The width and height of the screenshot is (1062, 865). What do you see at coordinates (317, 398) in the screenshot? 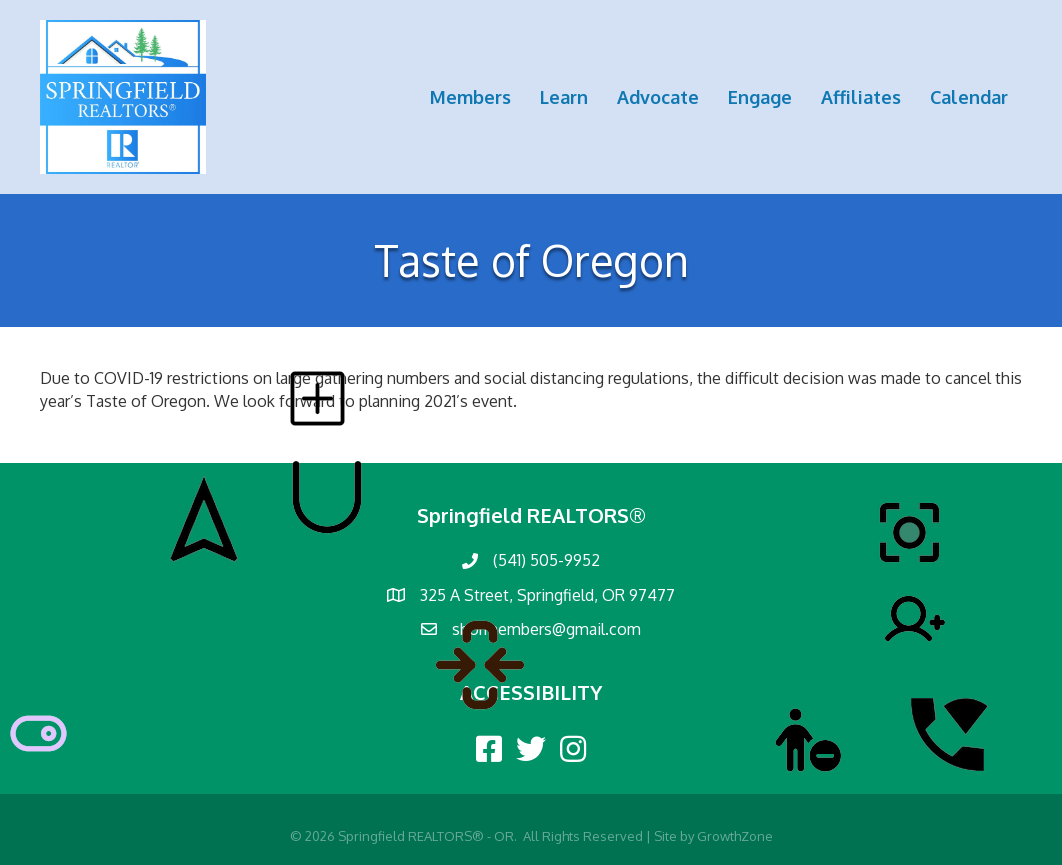
I see `add new file or content to a diff` at bounding box center [317, 398].